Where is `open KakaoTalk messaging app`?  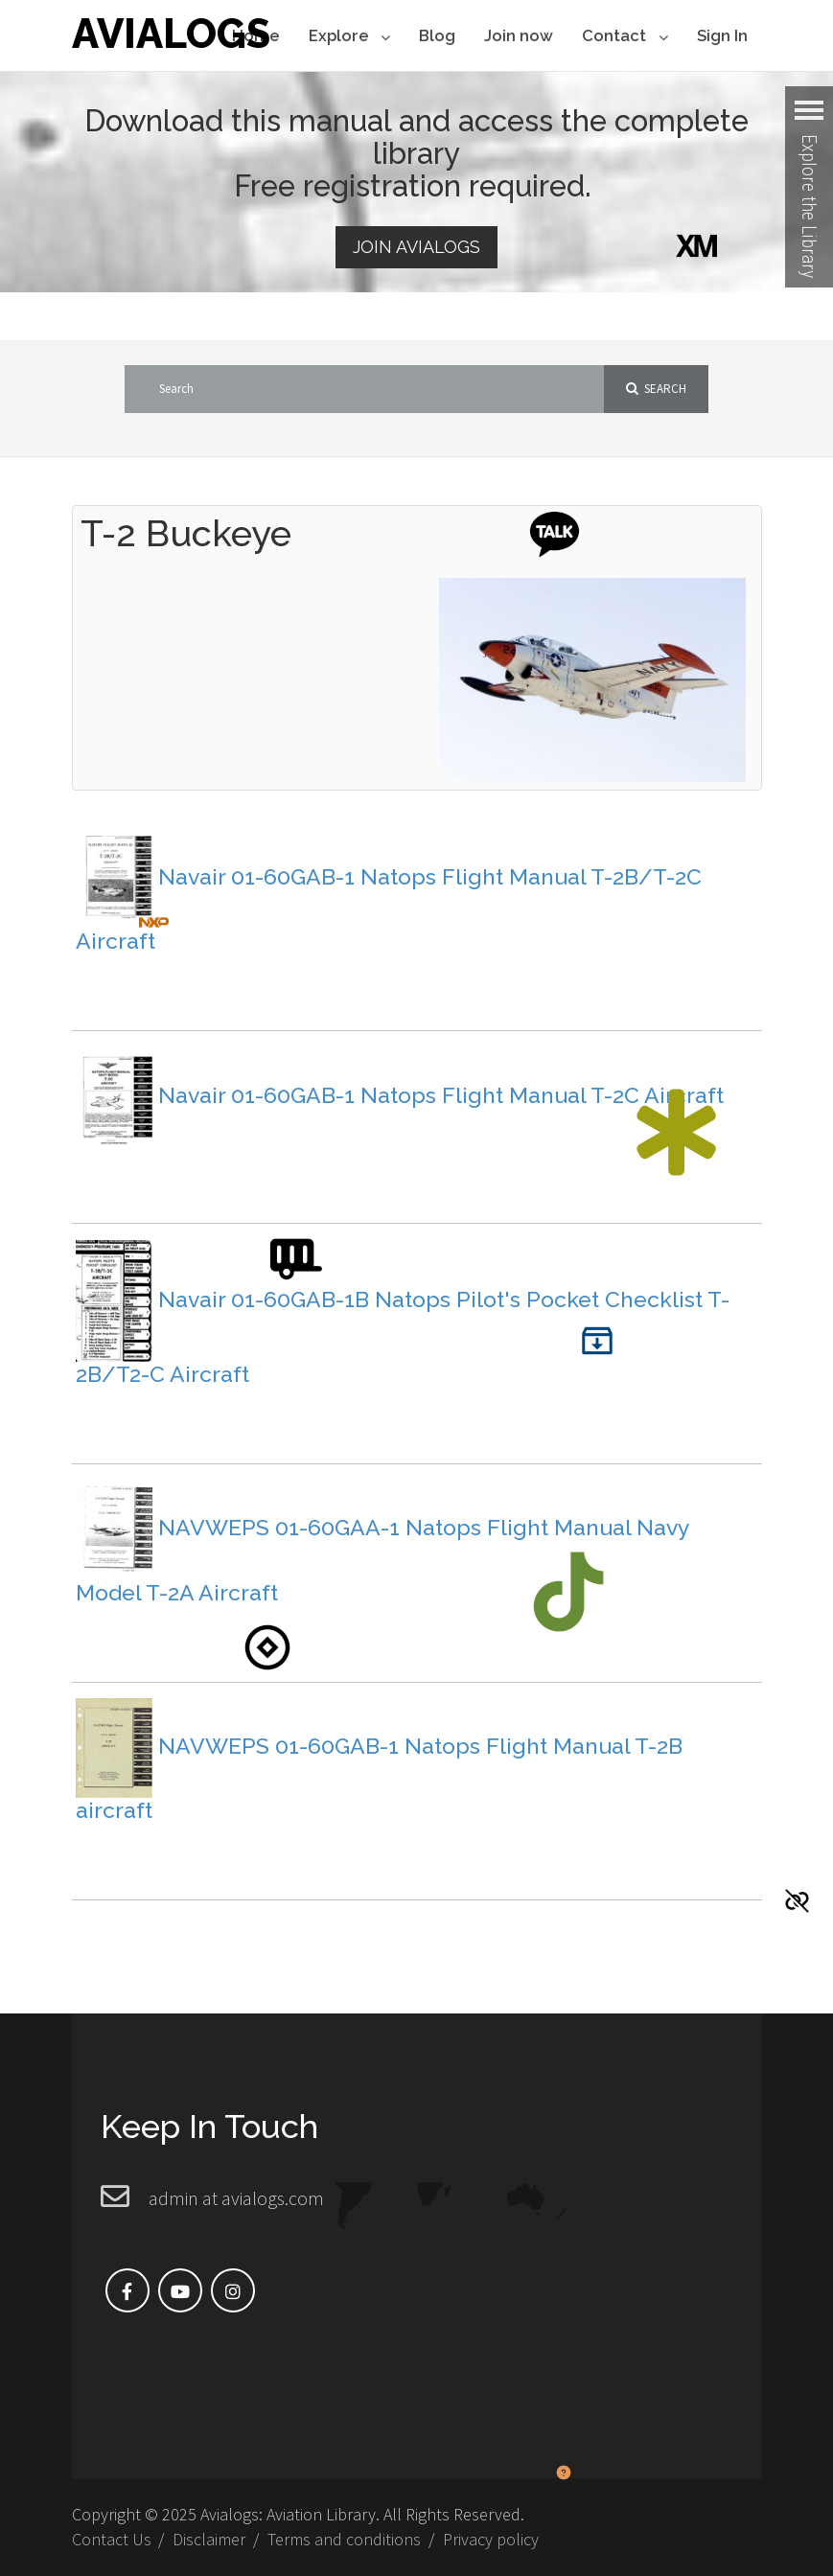
open KakaoTalk messaging app is located at coordinates (554, 533).